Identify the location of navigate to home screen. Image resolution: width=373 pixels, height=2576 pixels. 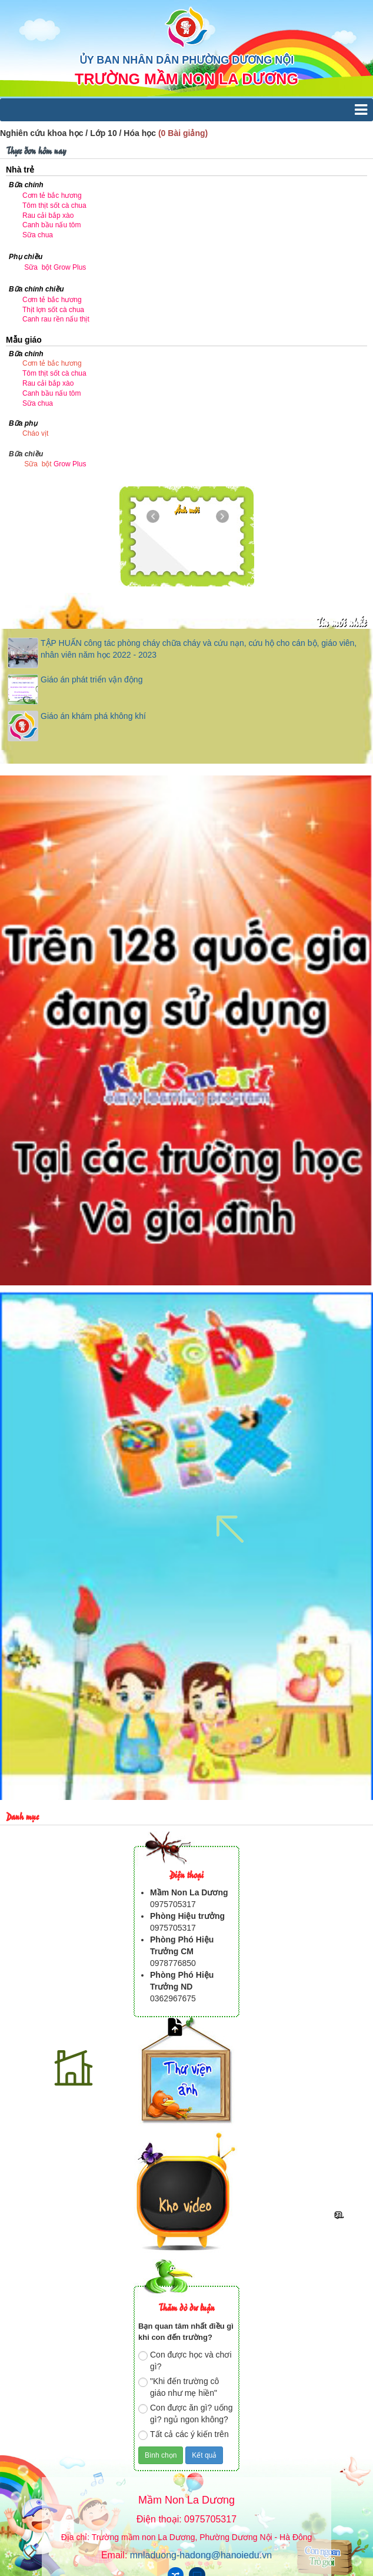
(74, 2068).